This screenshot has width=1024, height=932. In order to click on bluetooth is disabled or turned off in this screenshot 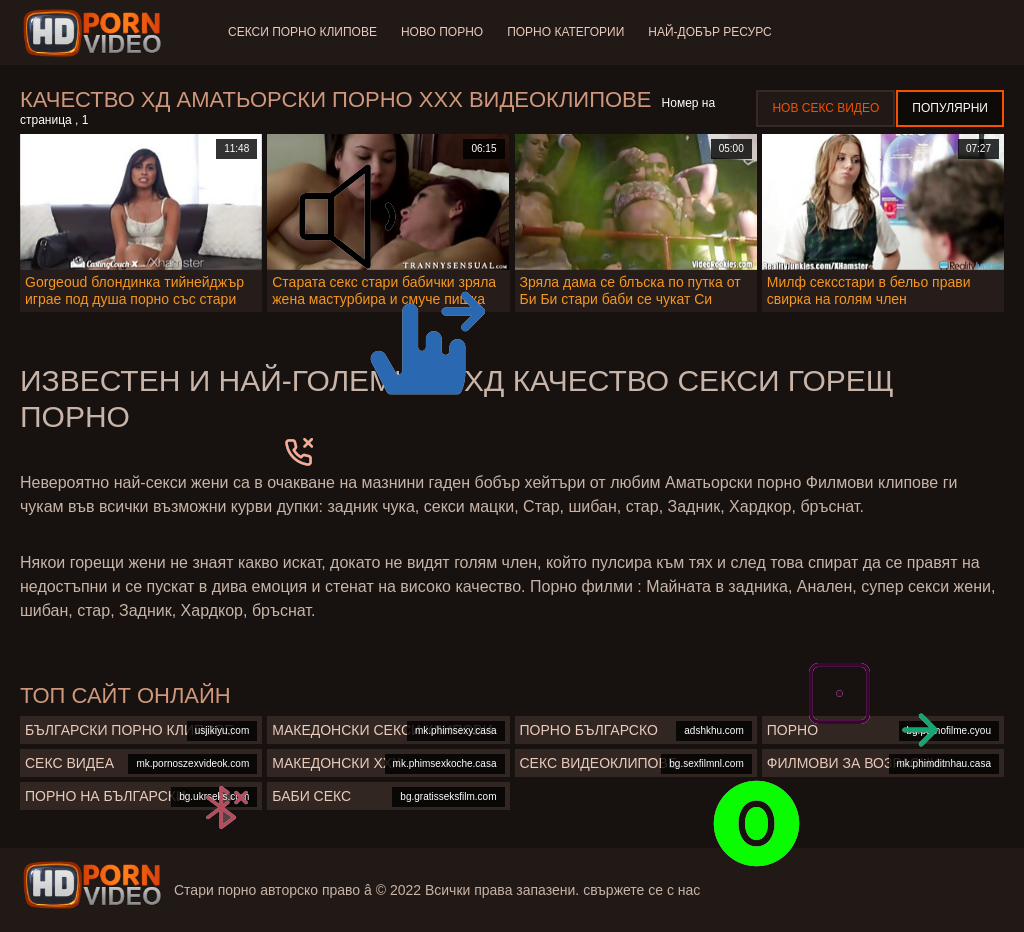, I will do `click(224, 807)`.